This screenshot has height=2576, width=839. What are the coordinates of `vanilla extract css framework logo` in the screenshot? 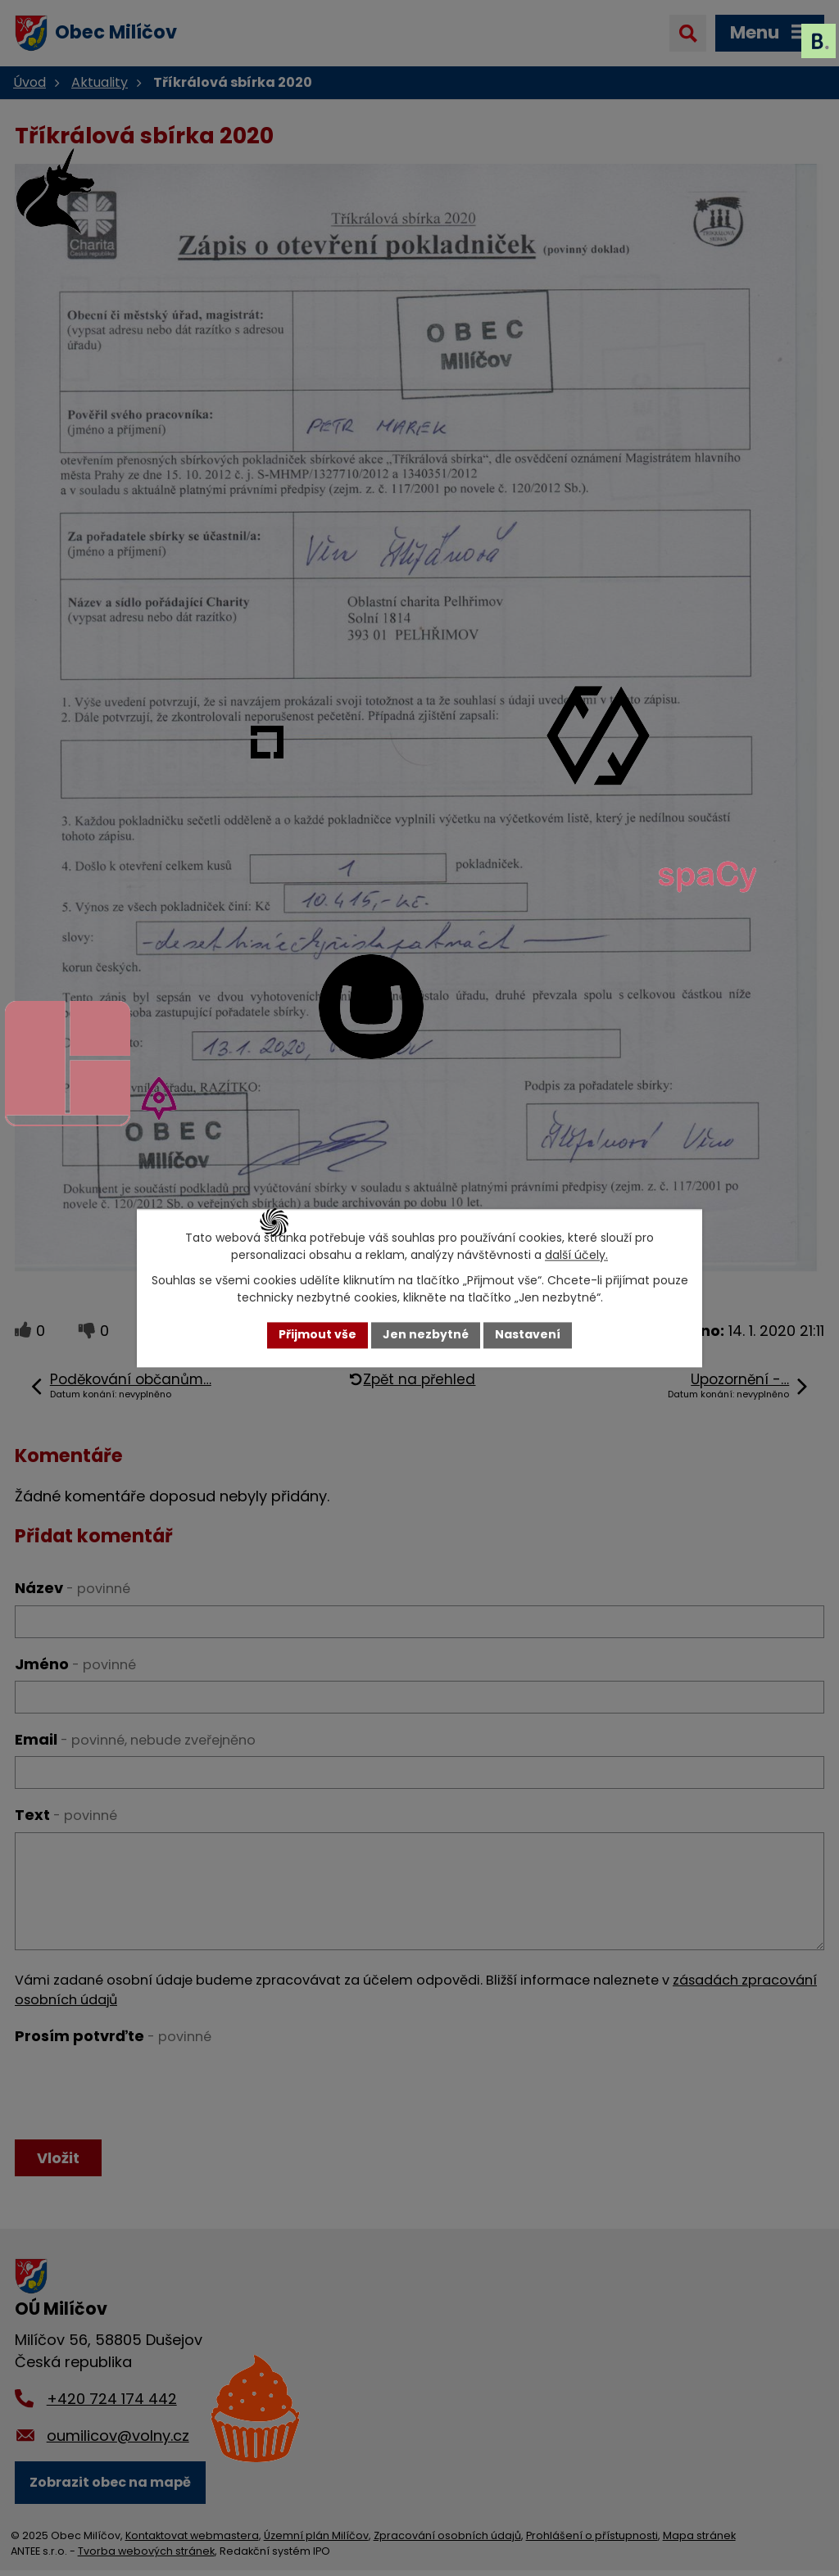 It's located at (255, 2408).